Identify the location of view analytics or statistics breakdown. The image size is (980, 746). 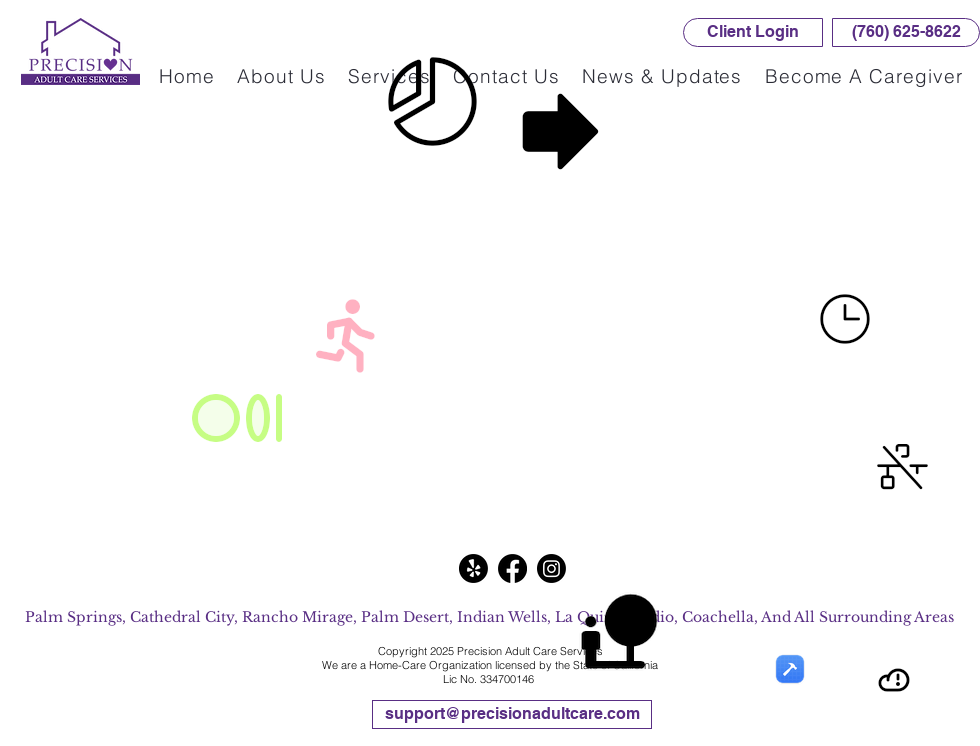
(432, 101).